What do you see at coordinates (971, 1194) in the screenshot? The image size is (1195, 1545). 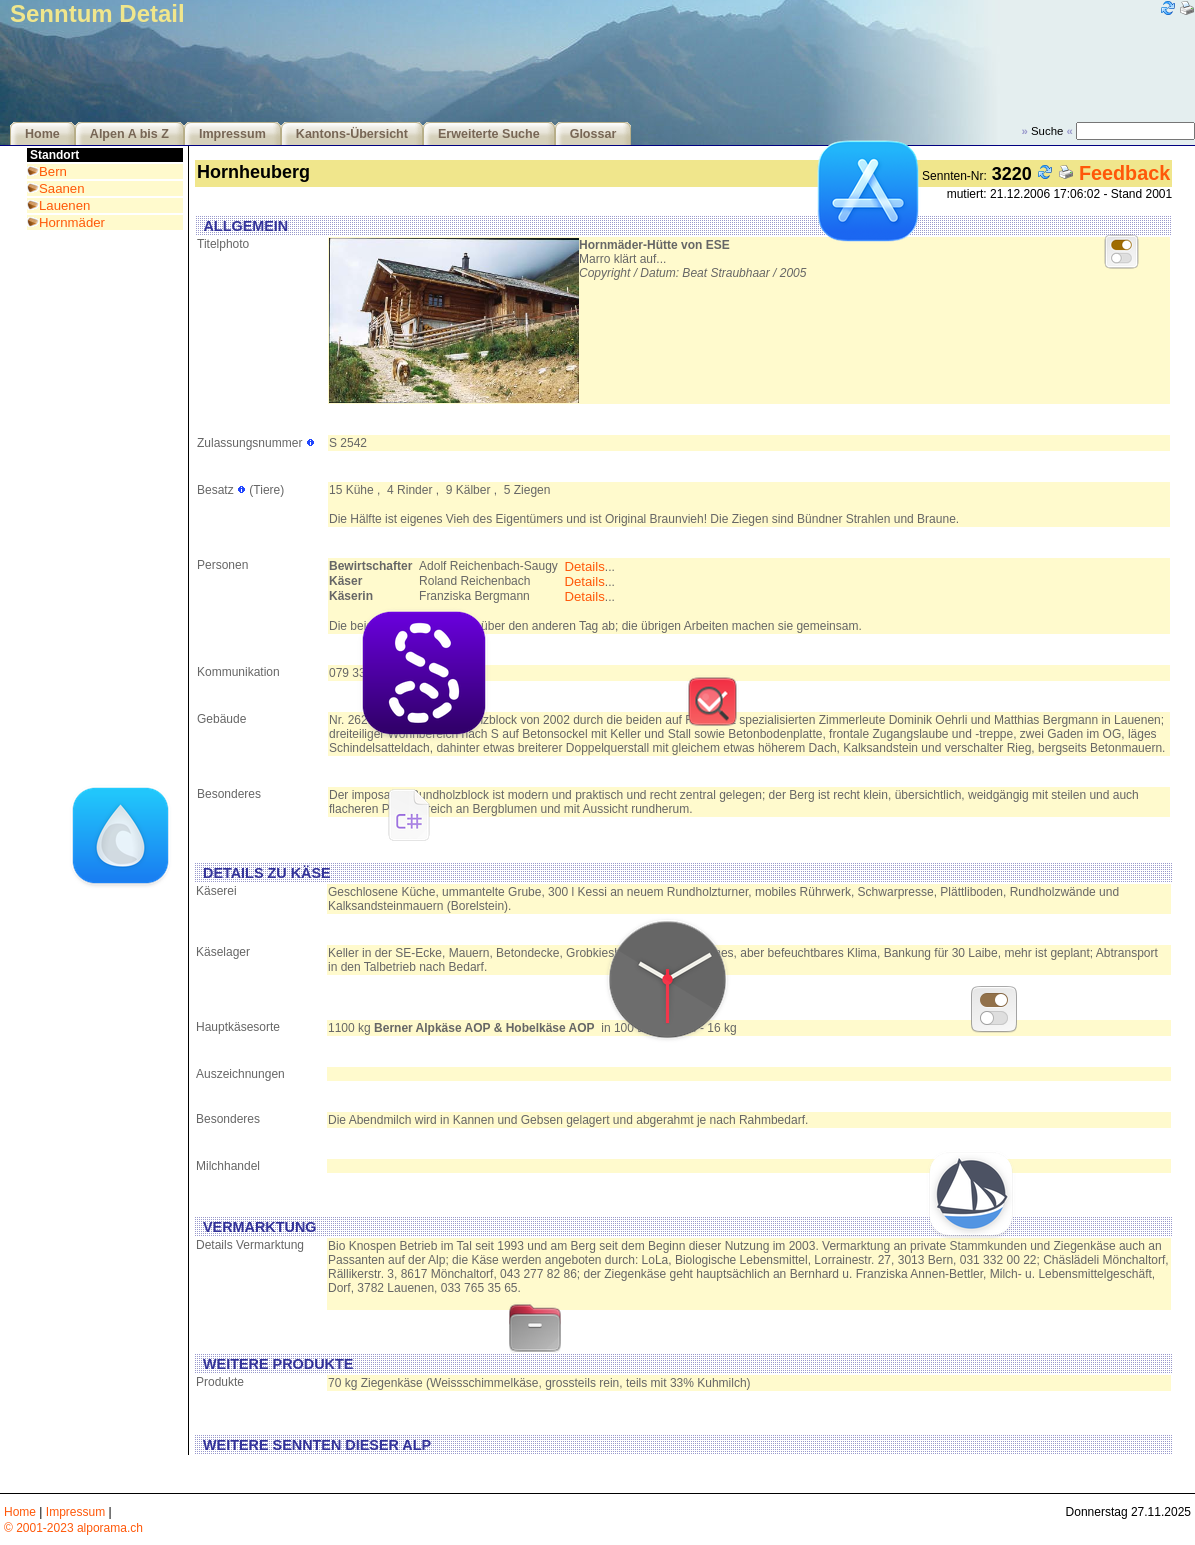 I see `open the Solus operating system app` at bounding box center [971, 1194].